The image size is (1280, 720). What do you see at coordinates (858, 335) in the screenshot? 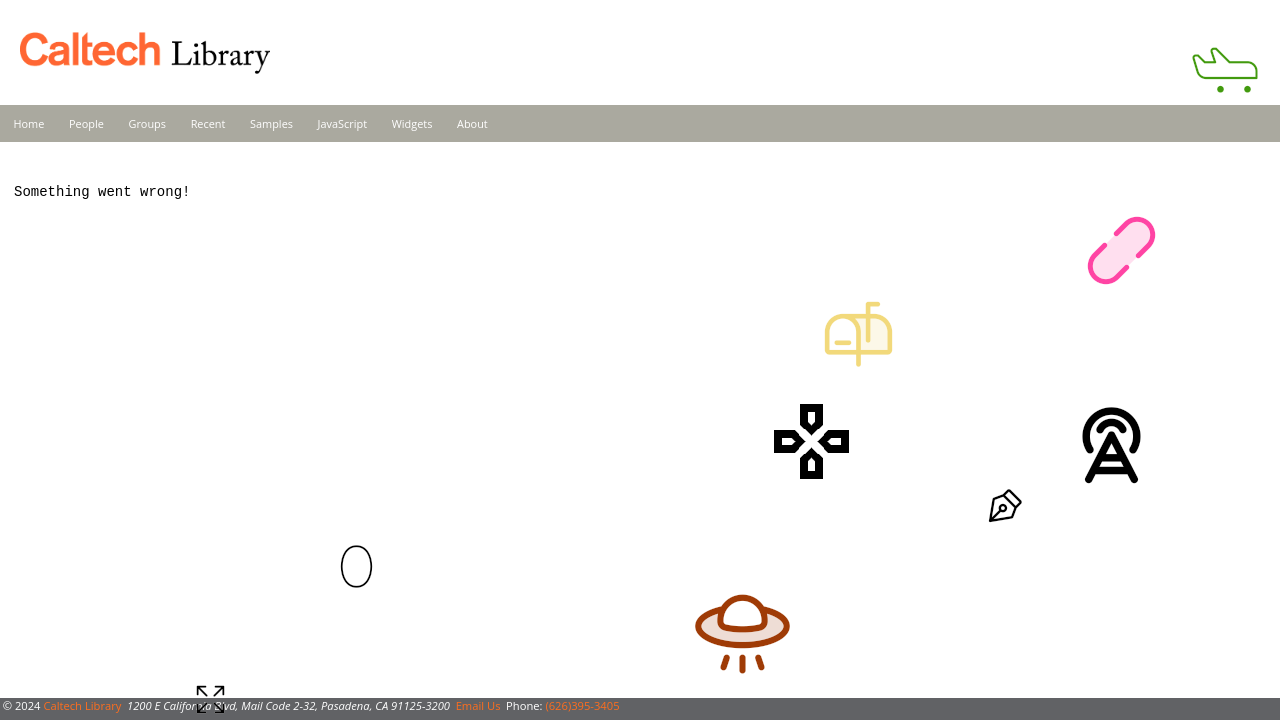
I see `access your mailbox or inbox` at bounding box center [858, 335].